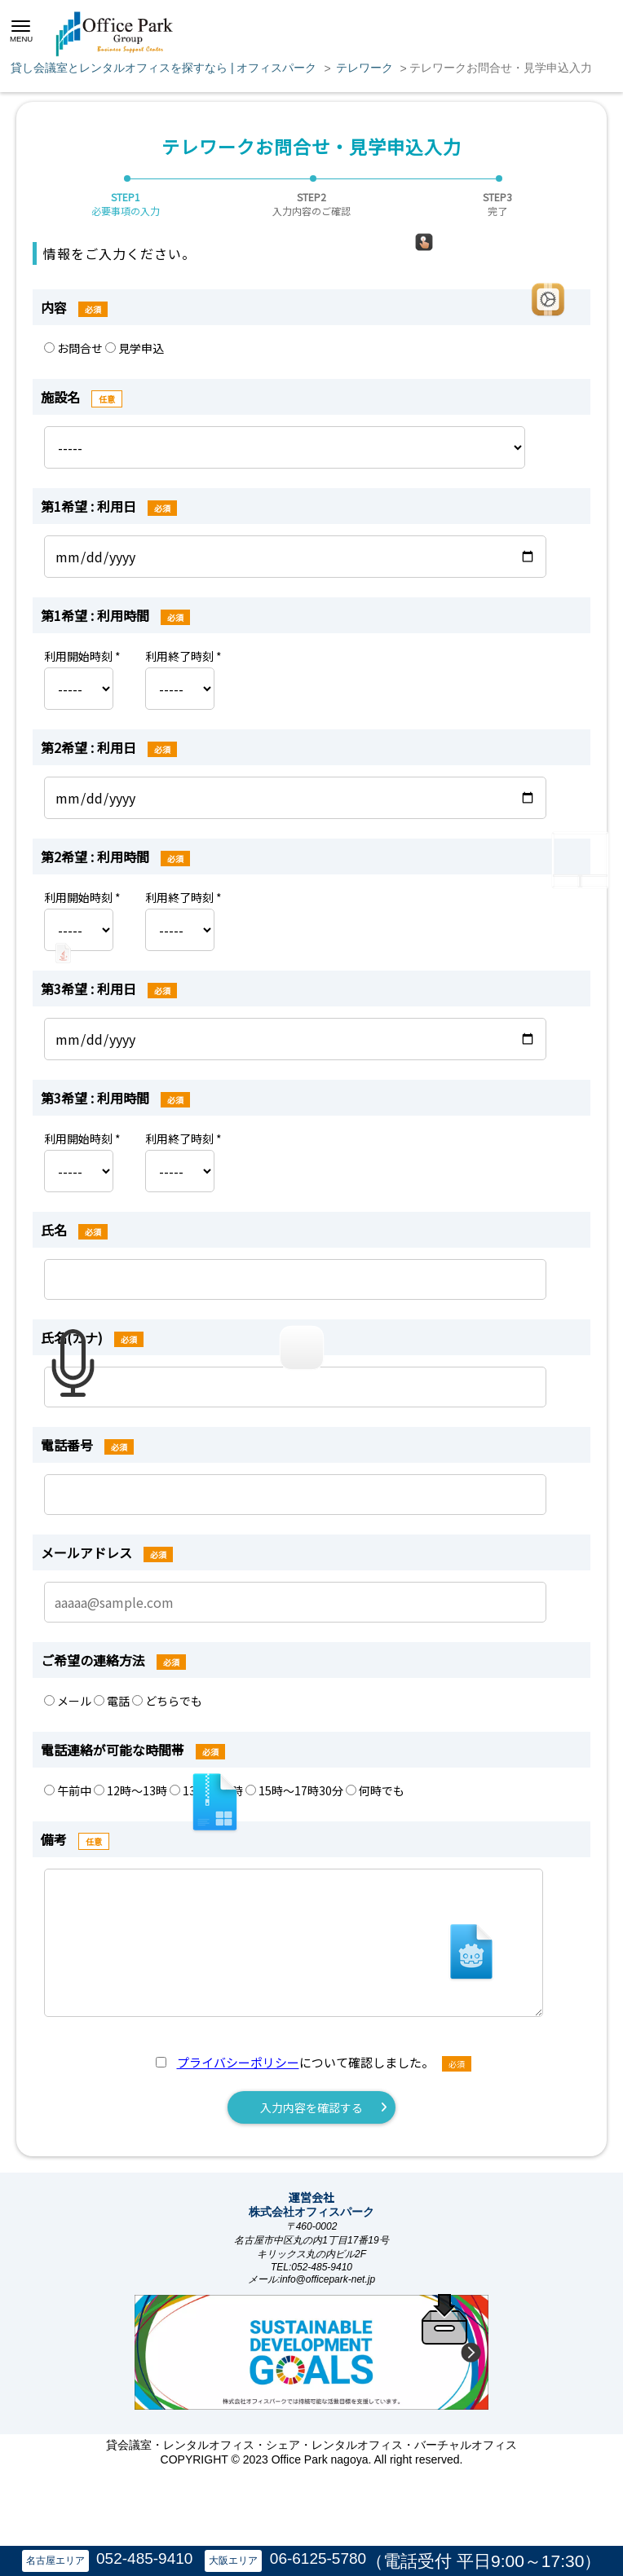 This screenshot has width=623, height=2576. I want to click on windows imaging format archive file, so click(214, 1803).